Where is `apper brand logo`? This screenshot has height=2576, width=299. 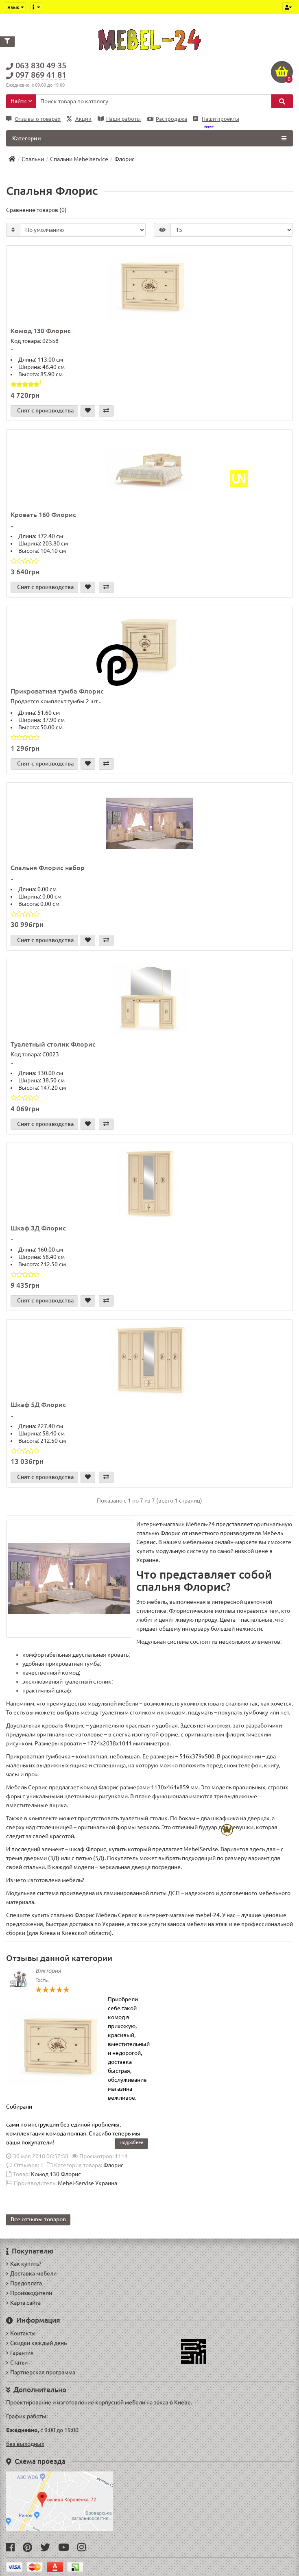
apper brand logo is located at coordinates (209, 127).